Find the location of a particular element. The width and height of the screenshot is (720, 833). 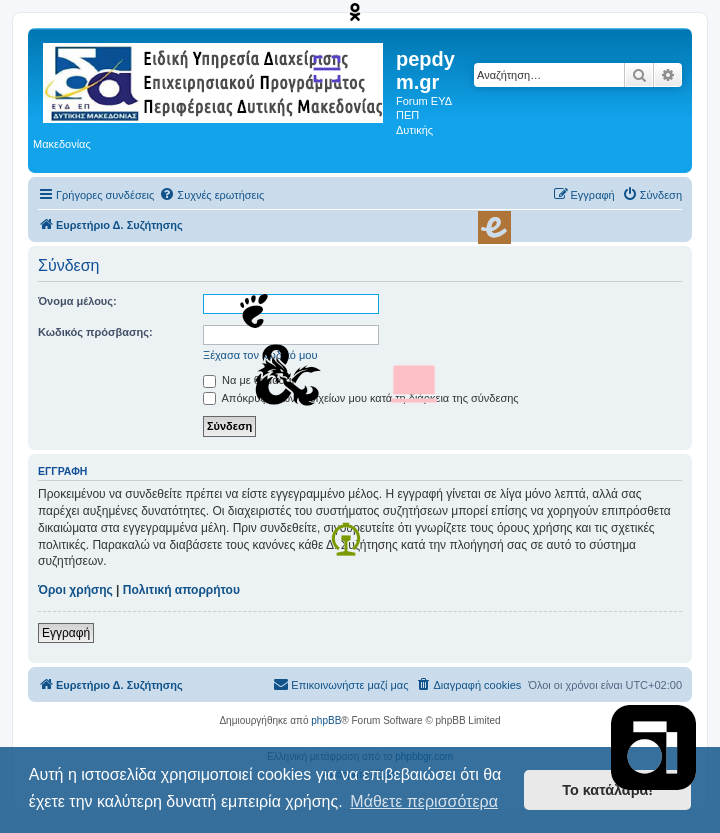

ember.js framework logo is located at coordinates (494, 227).